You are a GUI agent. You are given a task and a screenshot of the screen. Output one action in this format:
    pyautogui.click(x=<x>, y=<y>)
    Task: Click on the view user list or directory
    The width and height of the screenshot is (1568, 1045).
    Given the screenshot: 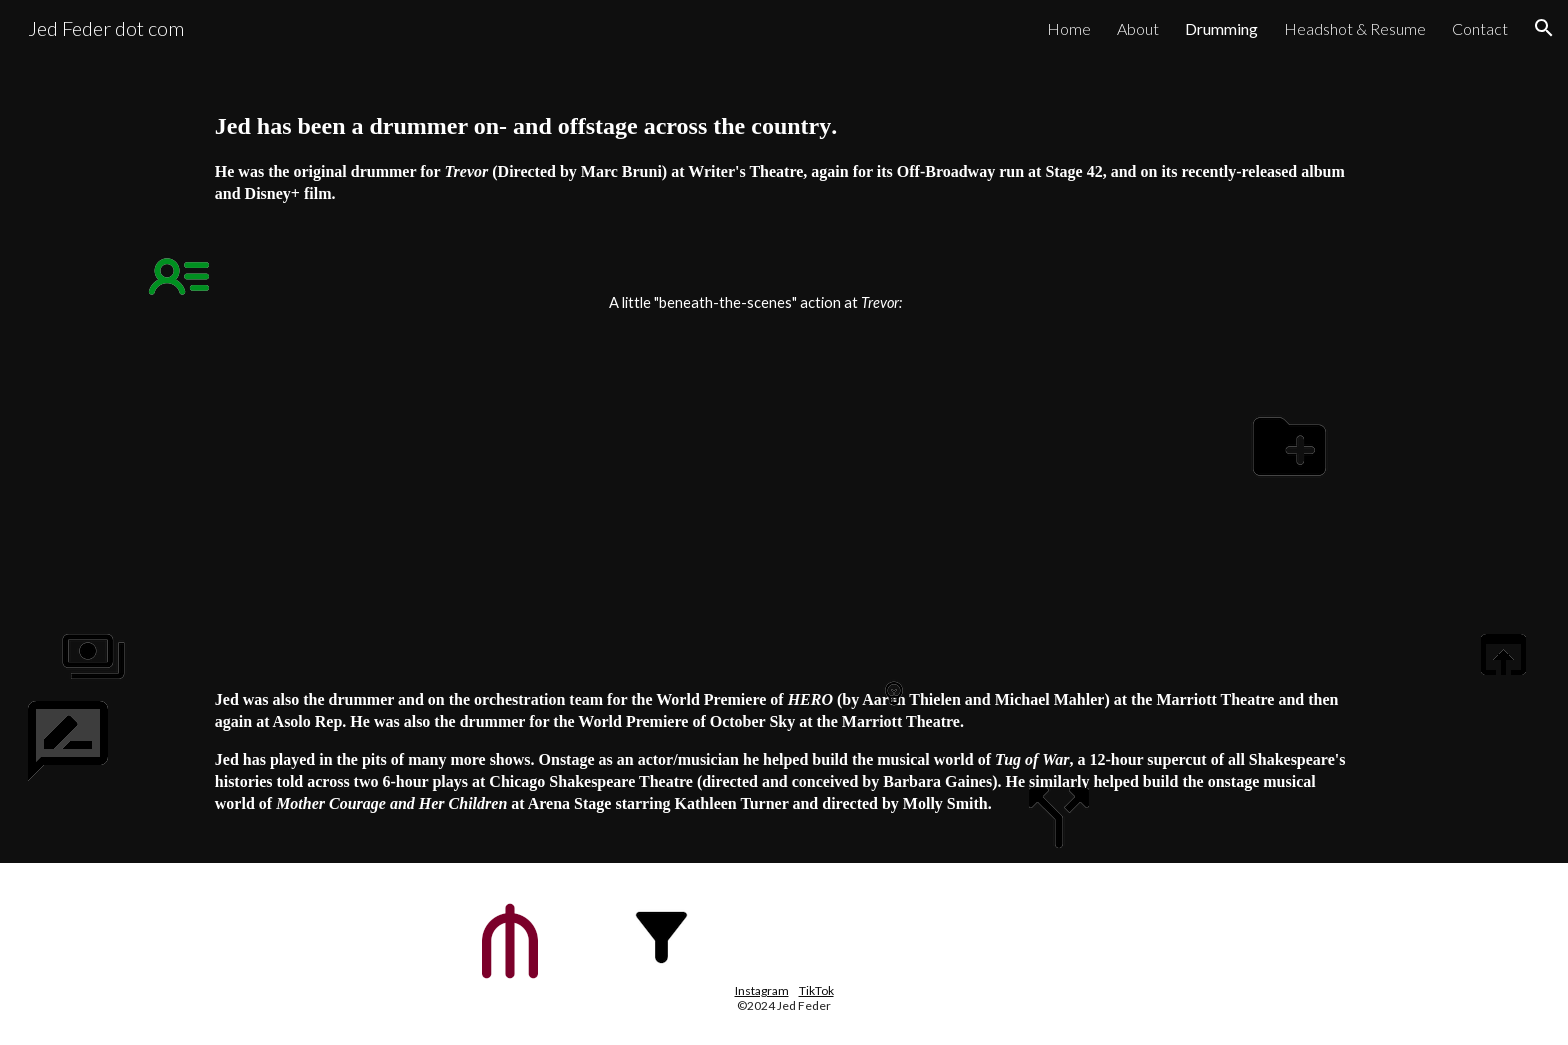 What is the action you would take?
    pyautogui.click(x=178, y=276)
    